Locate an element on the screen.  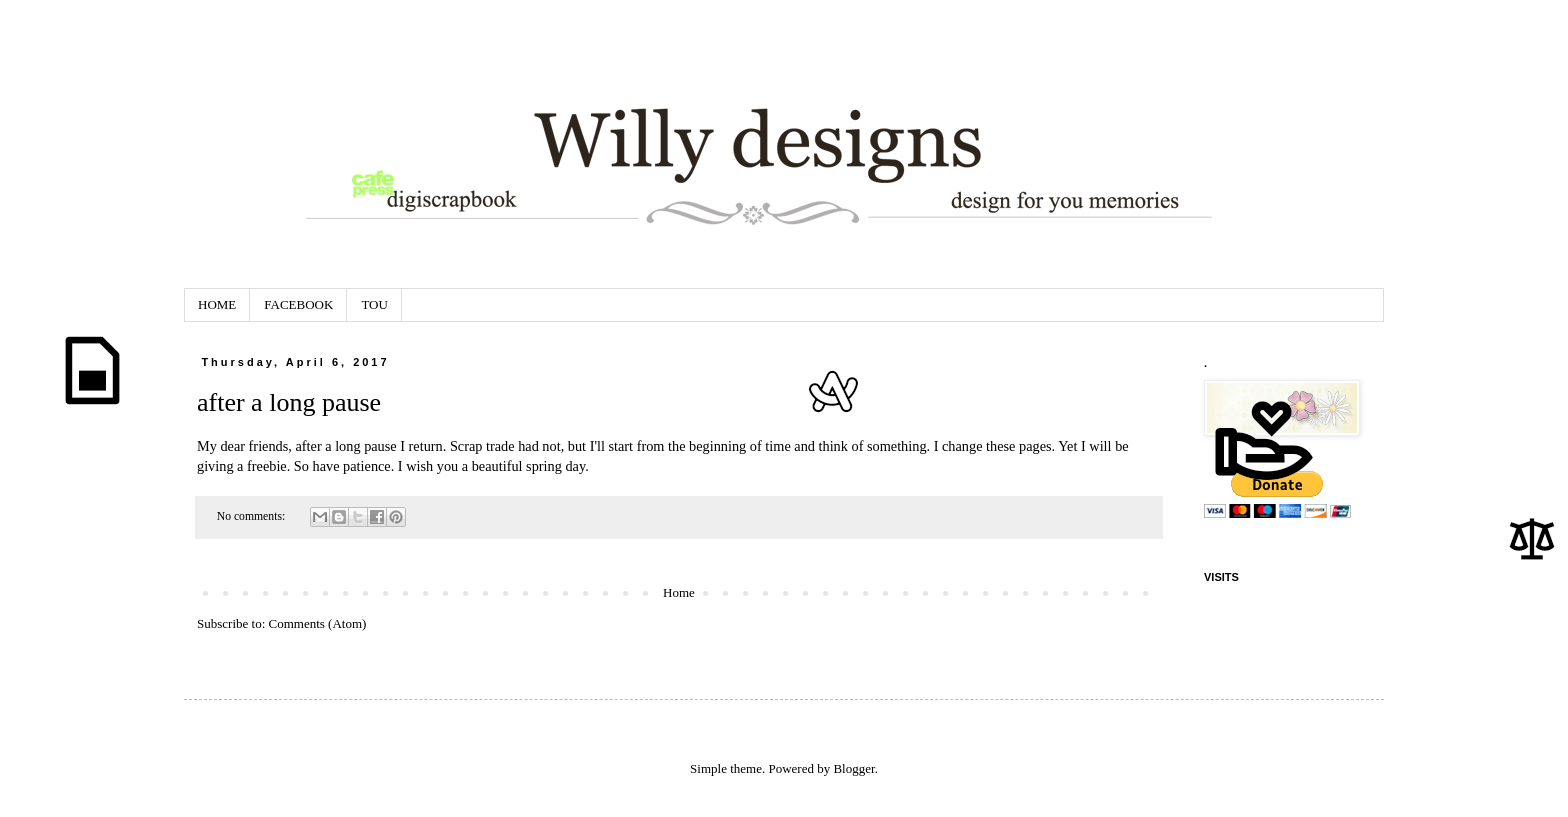
open the Arc browser is located at coordinates (833, 391).